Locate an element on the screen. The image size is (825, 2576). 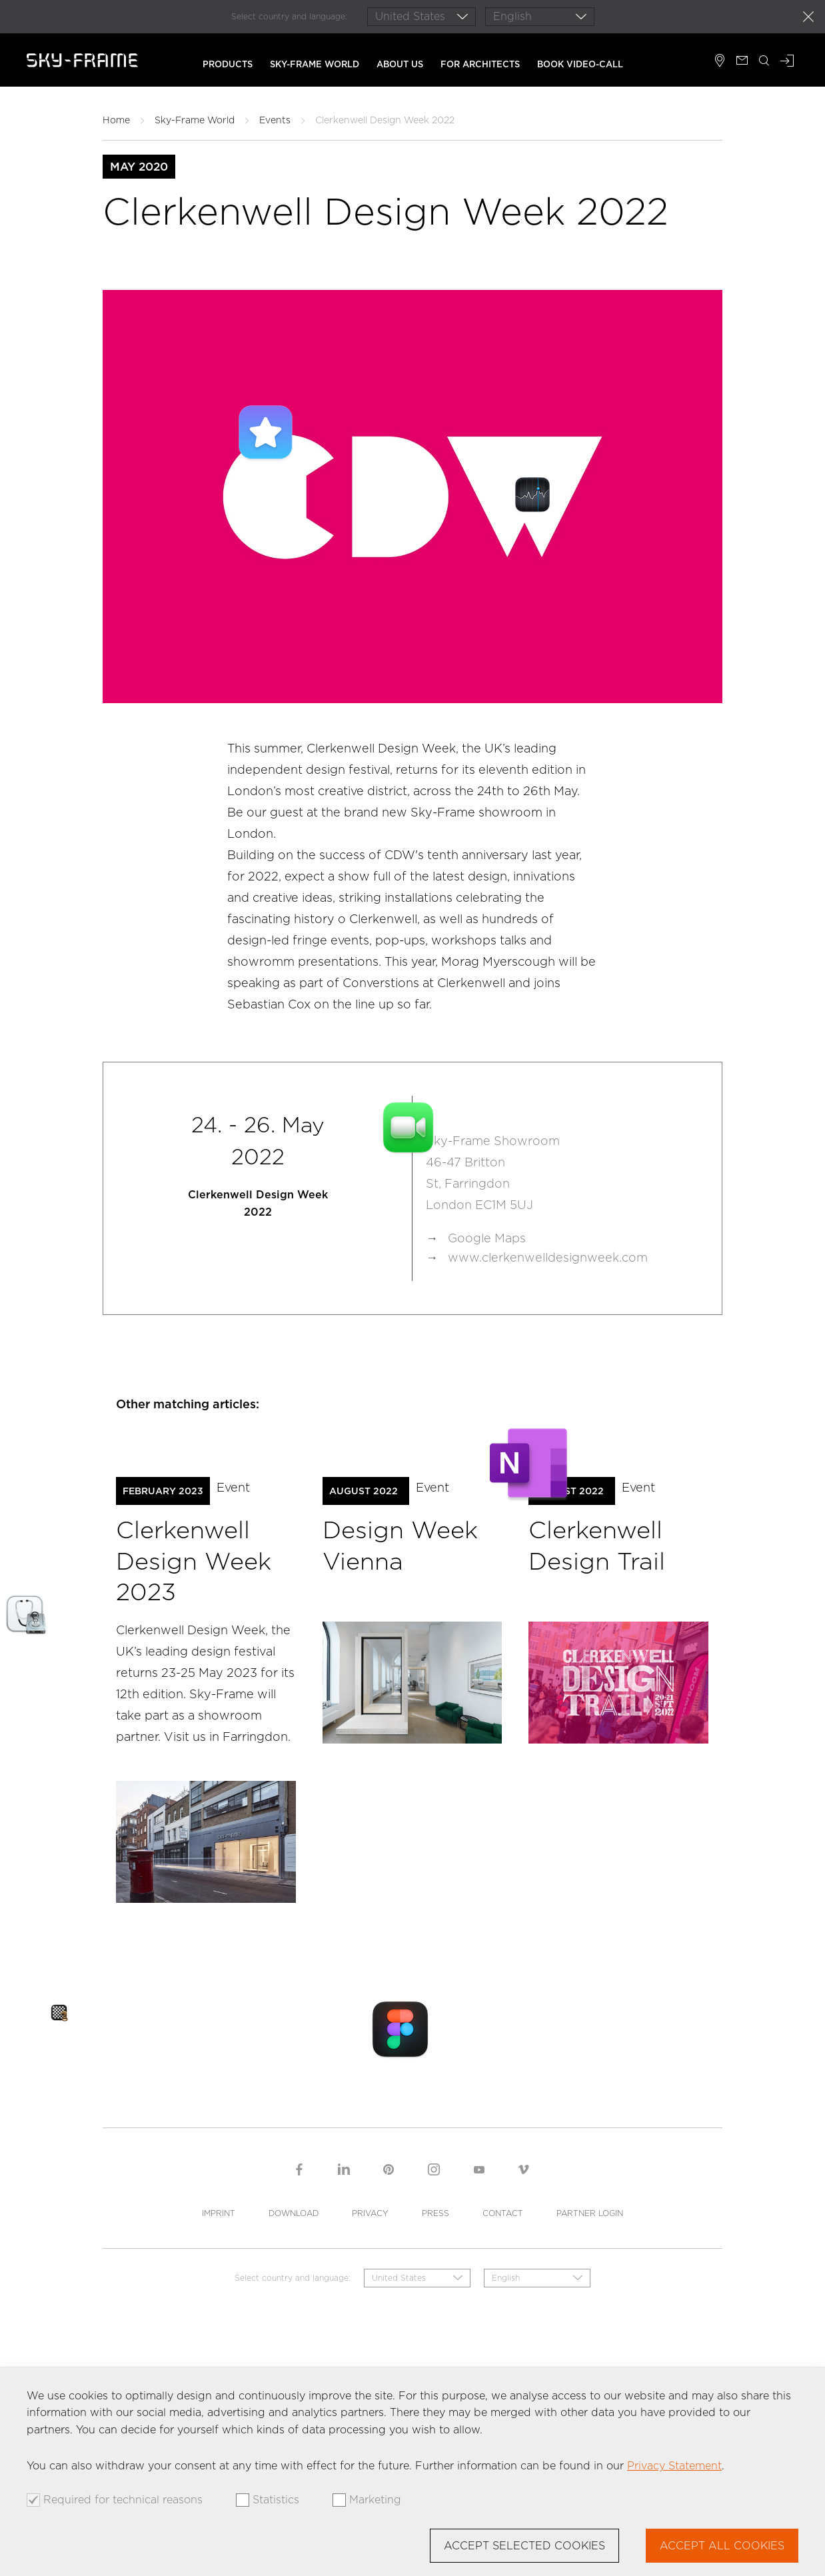
open the Stocks app is located at coordinates (532, 495).